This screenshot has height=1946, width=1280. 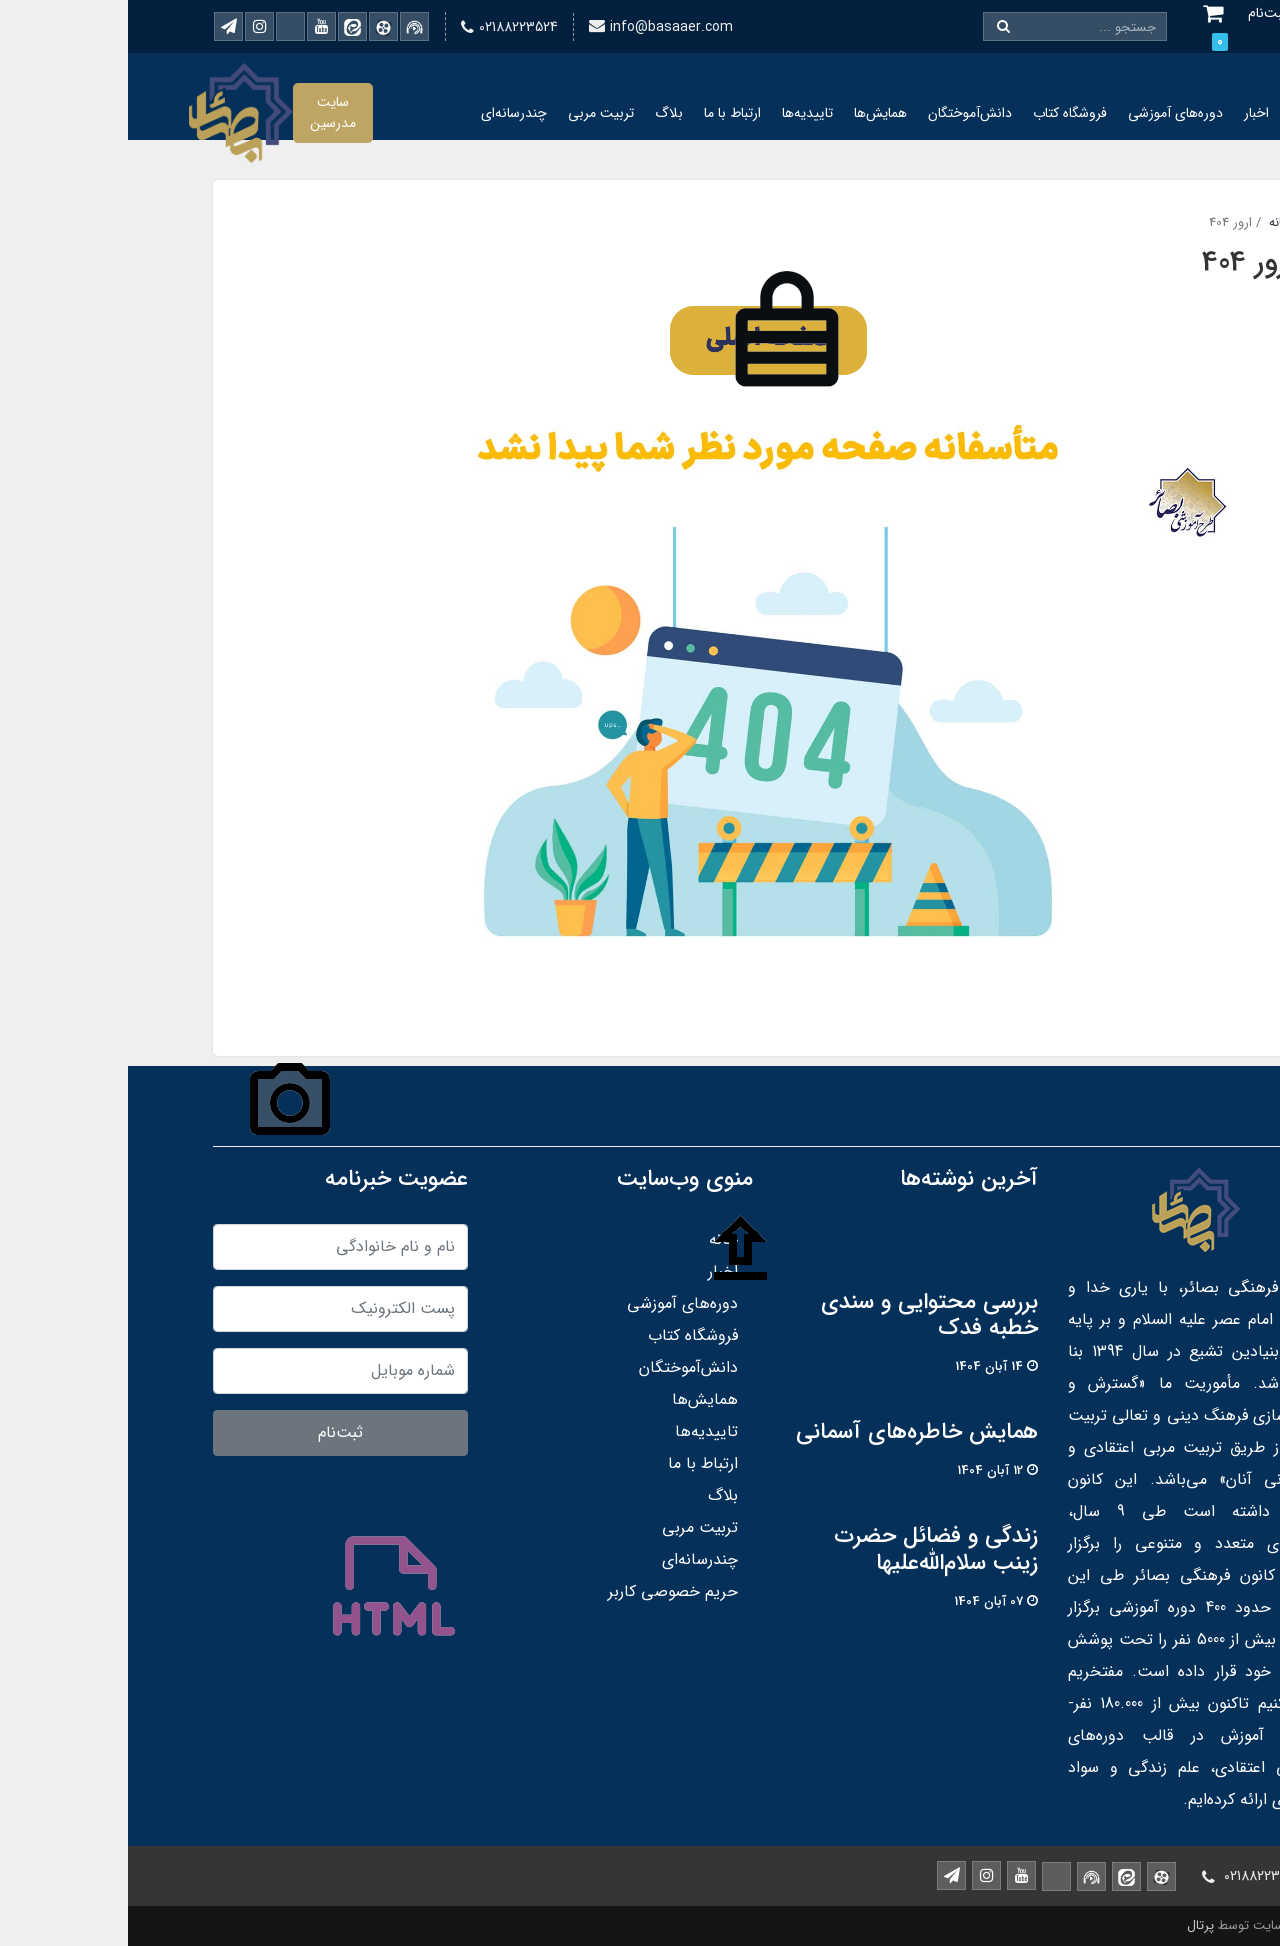 I want to click on upload a file from your device, so click(x=740, y=1249).